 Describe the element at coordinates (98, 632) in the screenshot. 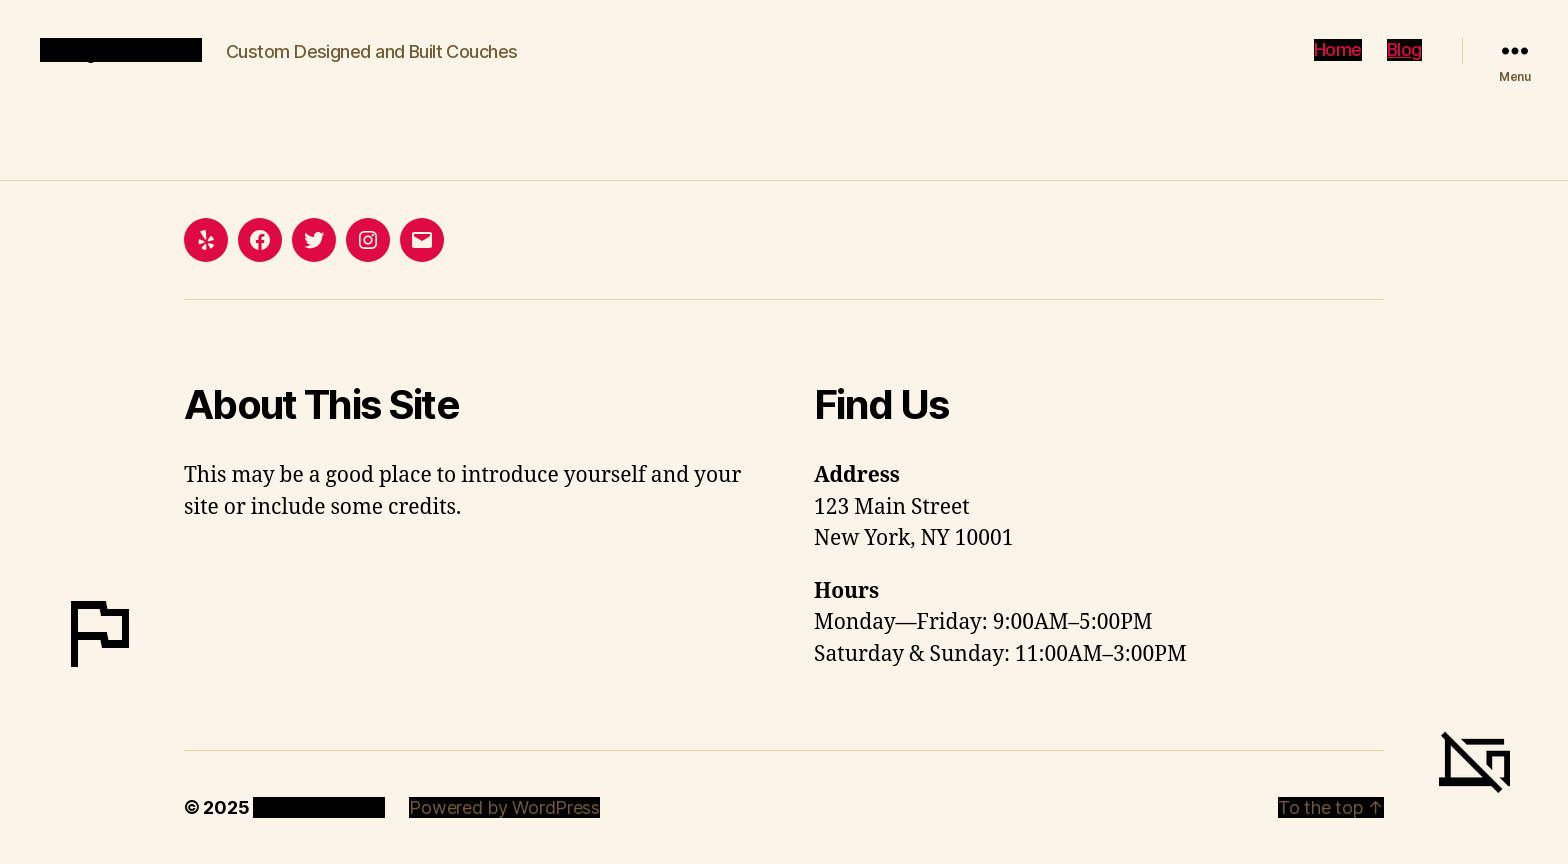

I see `flag or mark an item for follow-up` at that location.